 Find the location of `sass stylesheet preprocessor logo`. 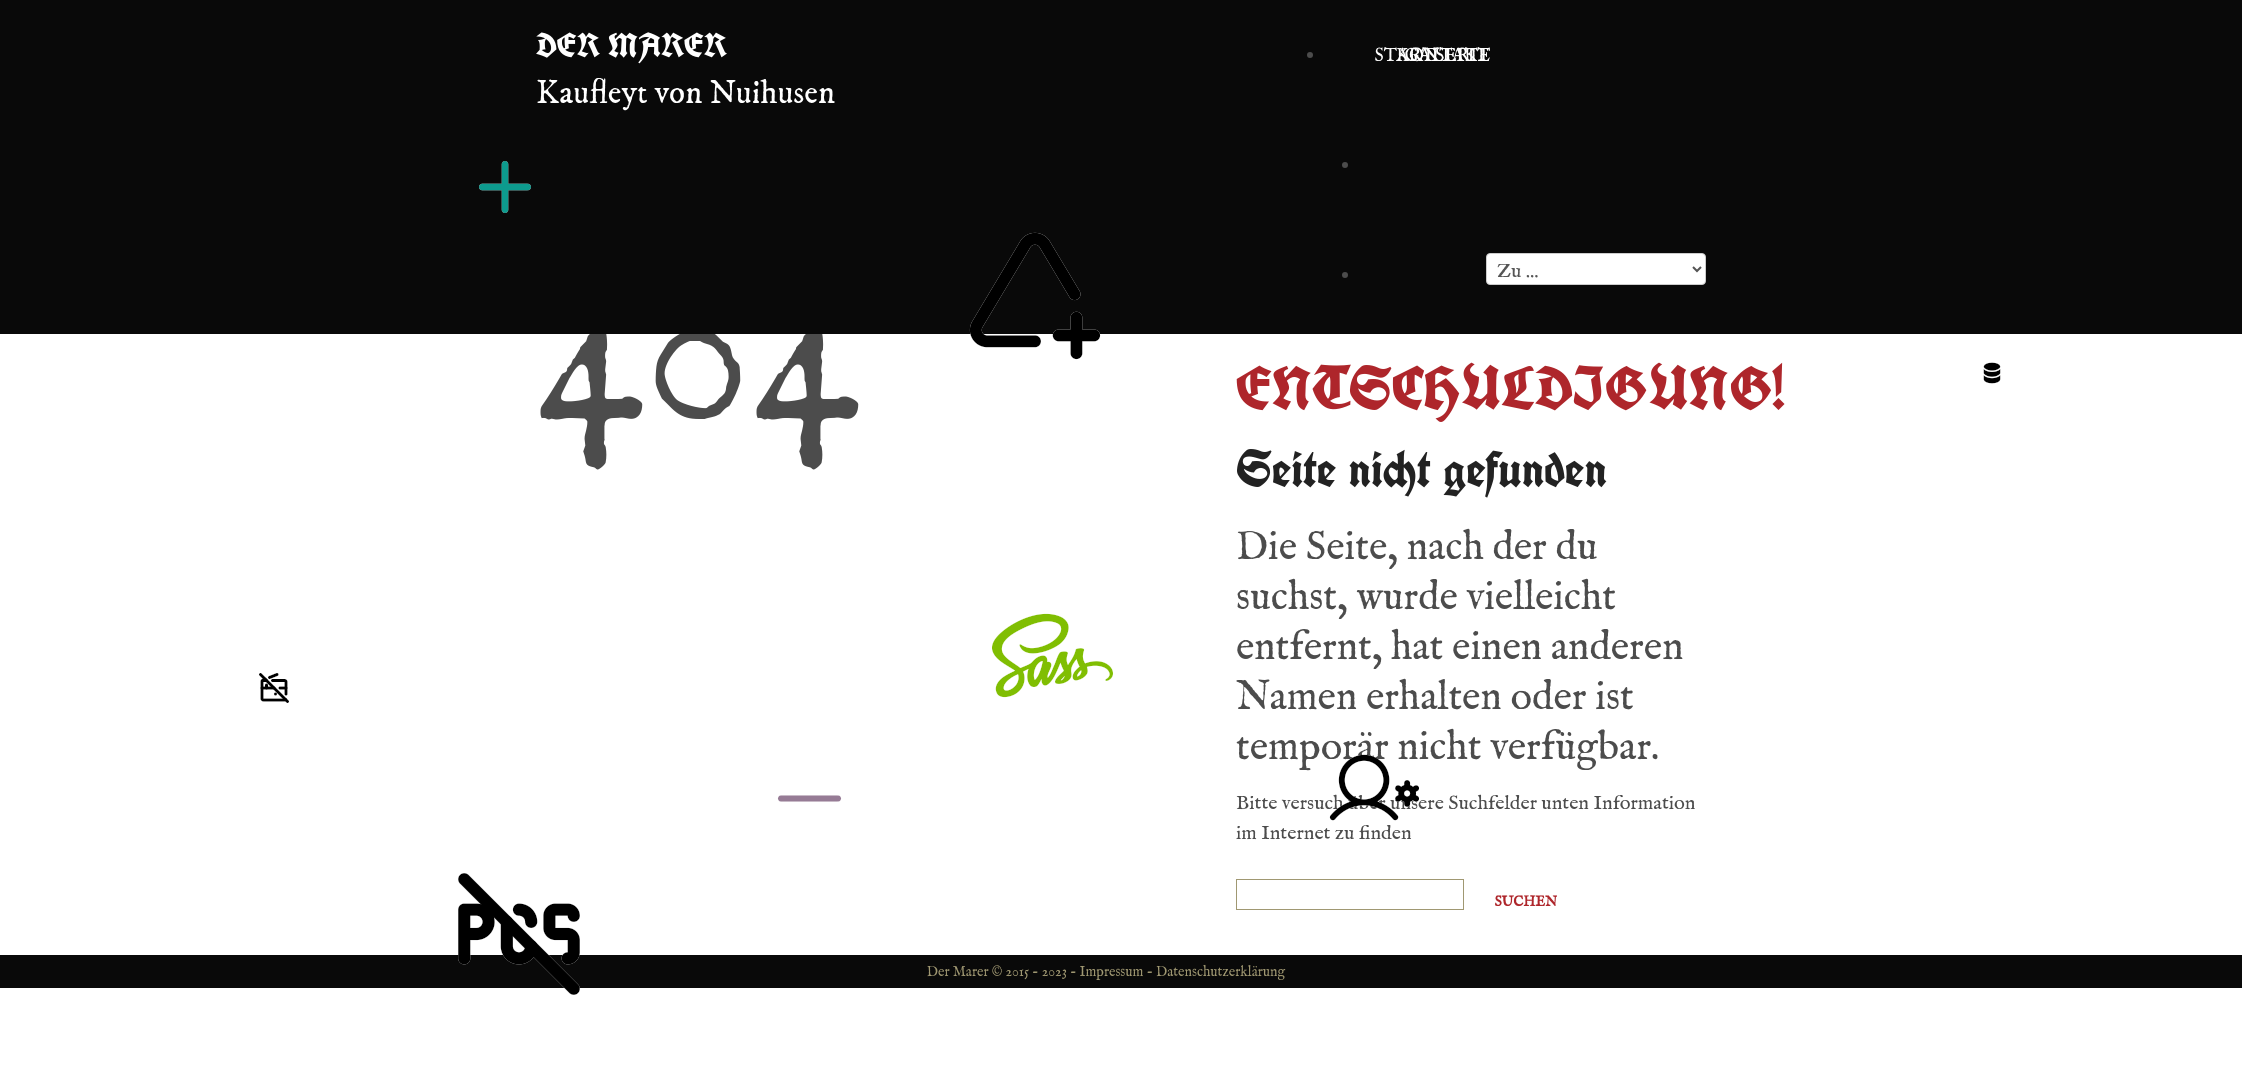

sass stylesheet preprocessor logo is located at coordinates (1052, 655).